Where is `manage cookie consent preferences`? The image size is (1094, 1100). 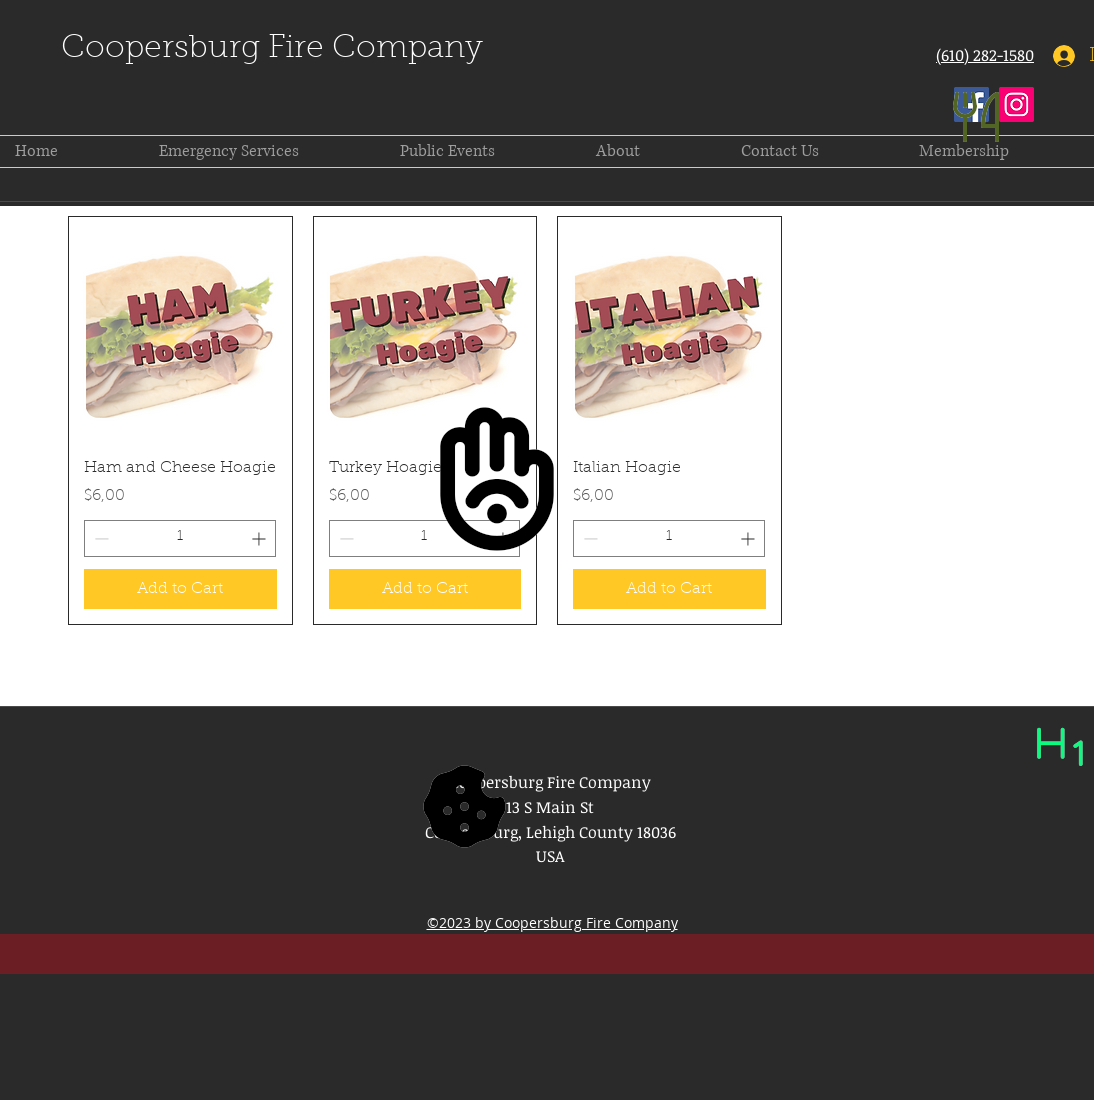 manage cookie consent preferences is located at coordinates (464, 806).